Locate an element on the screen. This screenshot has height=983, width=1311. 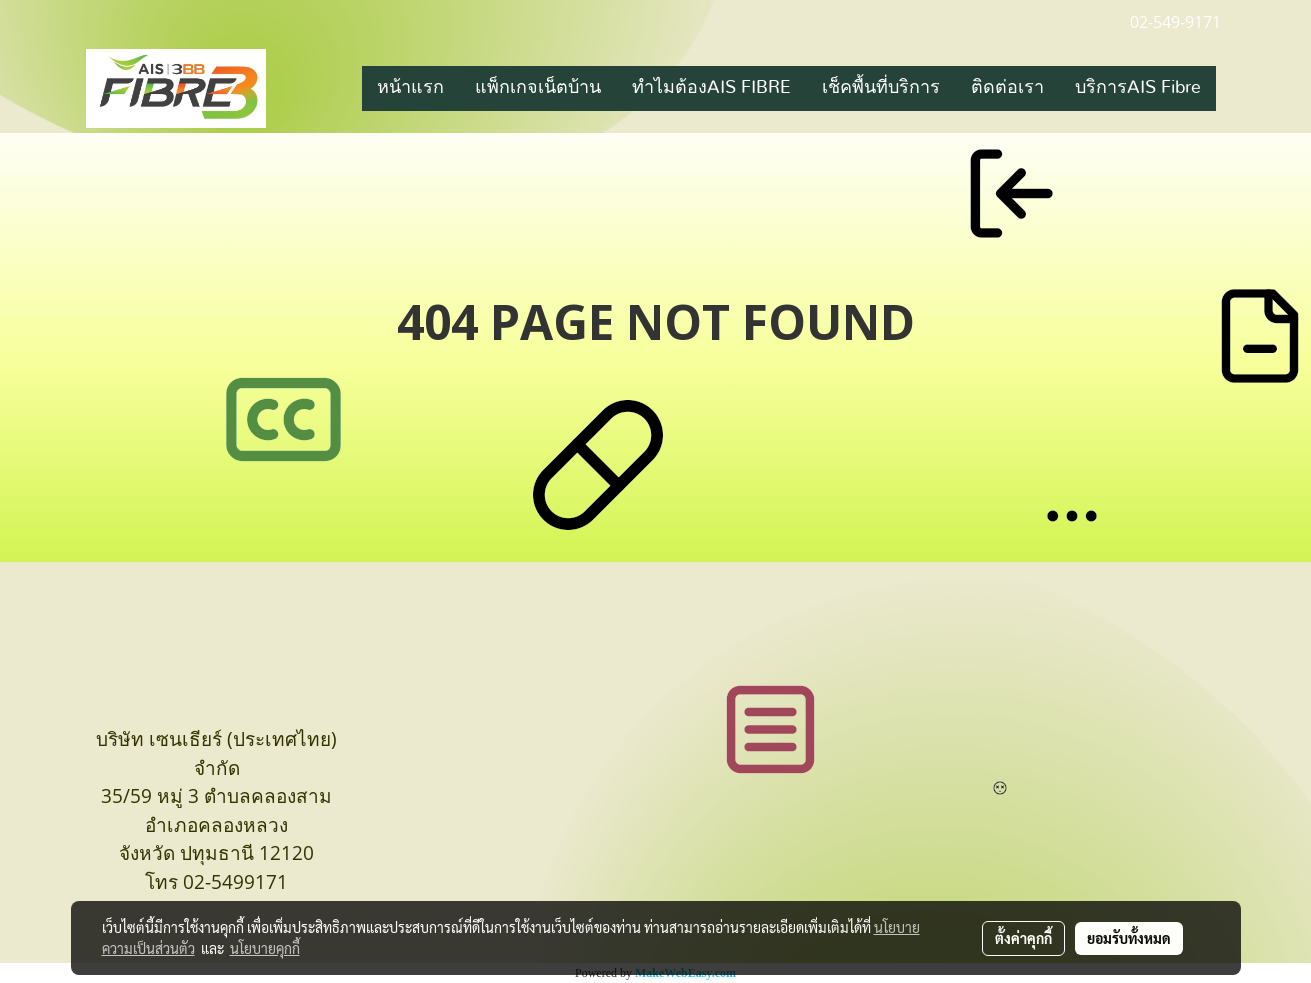
access more options or actions is located at coordinates (1072, 516).